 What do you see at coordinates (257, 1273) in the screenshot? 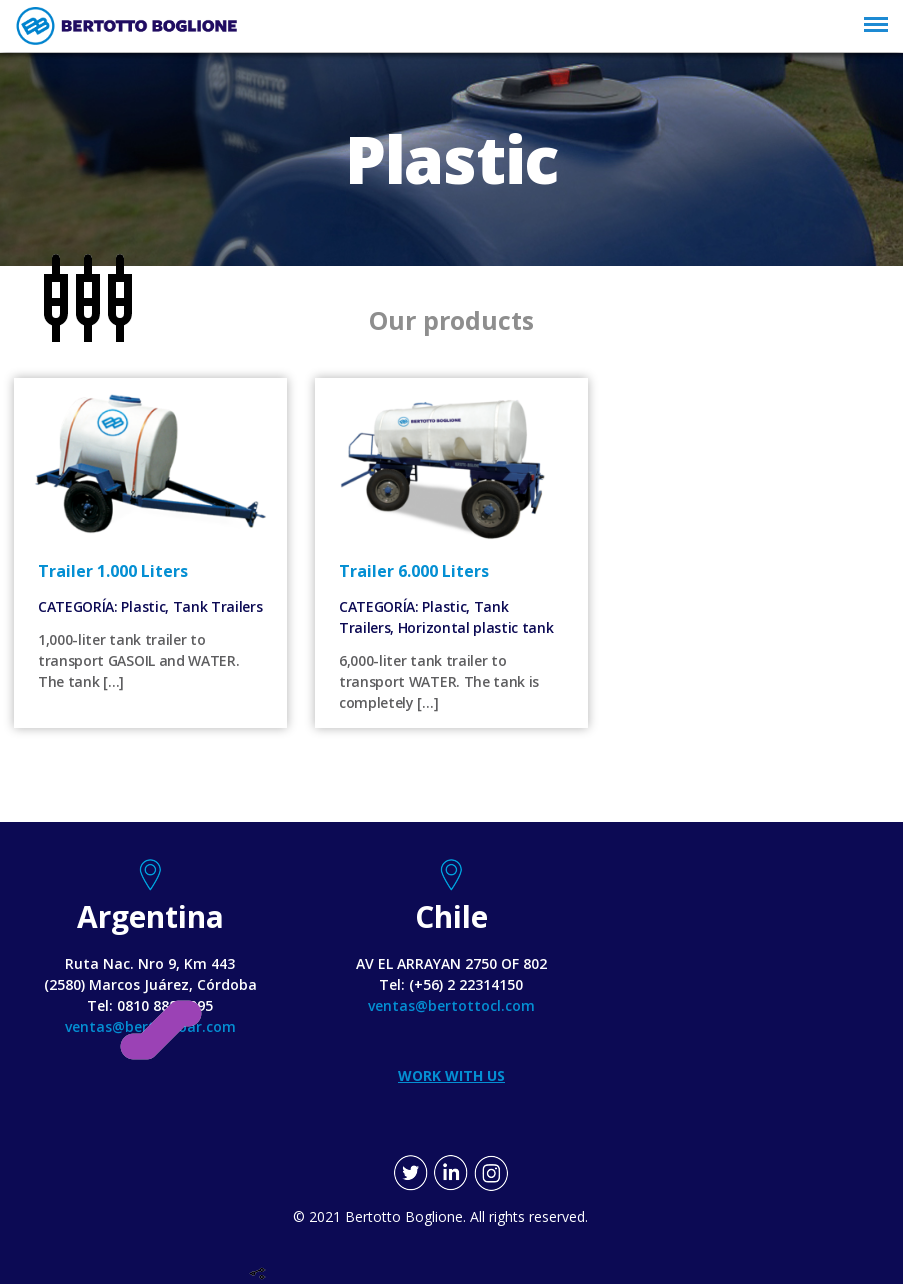
I see `switch between circuit paths or connections` at bounding box center [257, 1273].